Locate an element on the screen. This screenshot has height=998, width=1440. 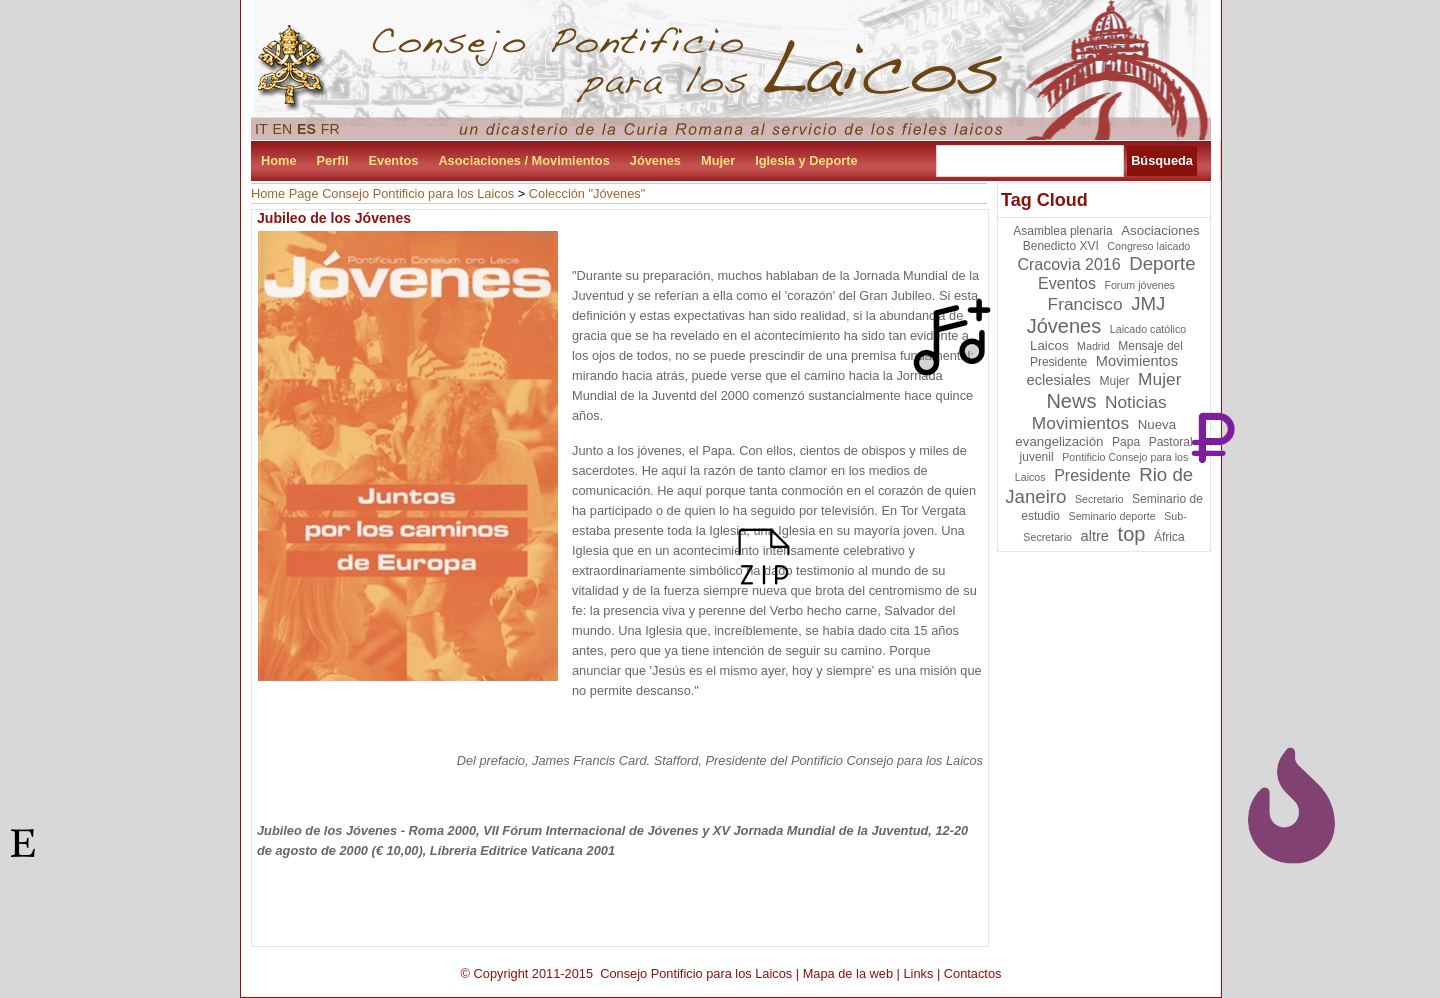
indicates russian ruble currency is located at coordinates (1215, 438).